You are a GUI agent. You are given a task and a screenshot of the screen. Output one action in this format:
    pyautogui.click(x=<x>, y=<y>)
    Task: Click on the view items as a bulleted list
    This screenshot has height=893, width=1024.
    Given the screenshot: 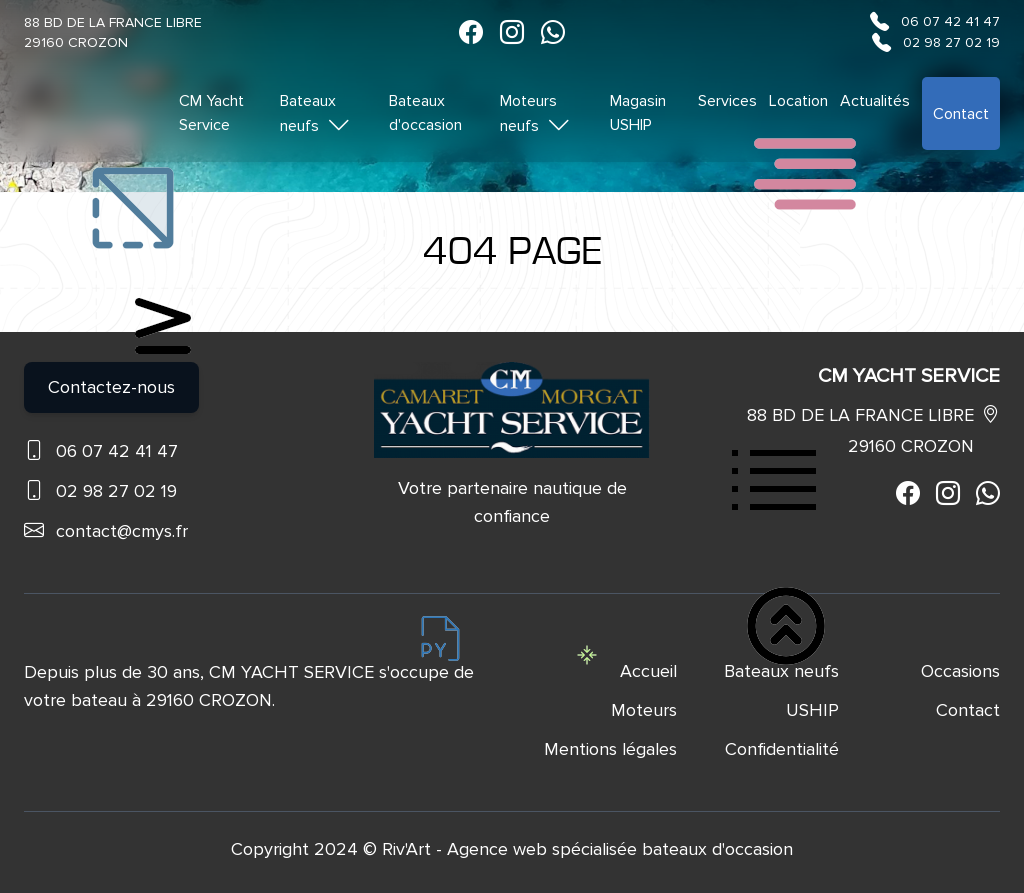 What is the action you would take?
    pyautogui.click(x=774, y=480)
    